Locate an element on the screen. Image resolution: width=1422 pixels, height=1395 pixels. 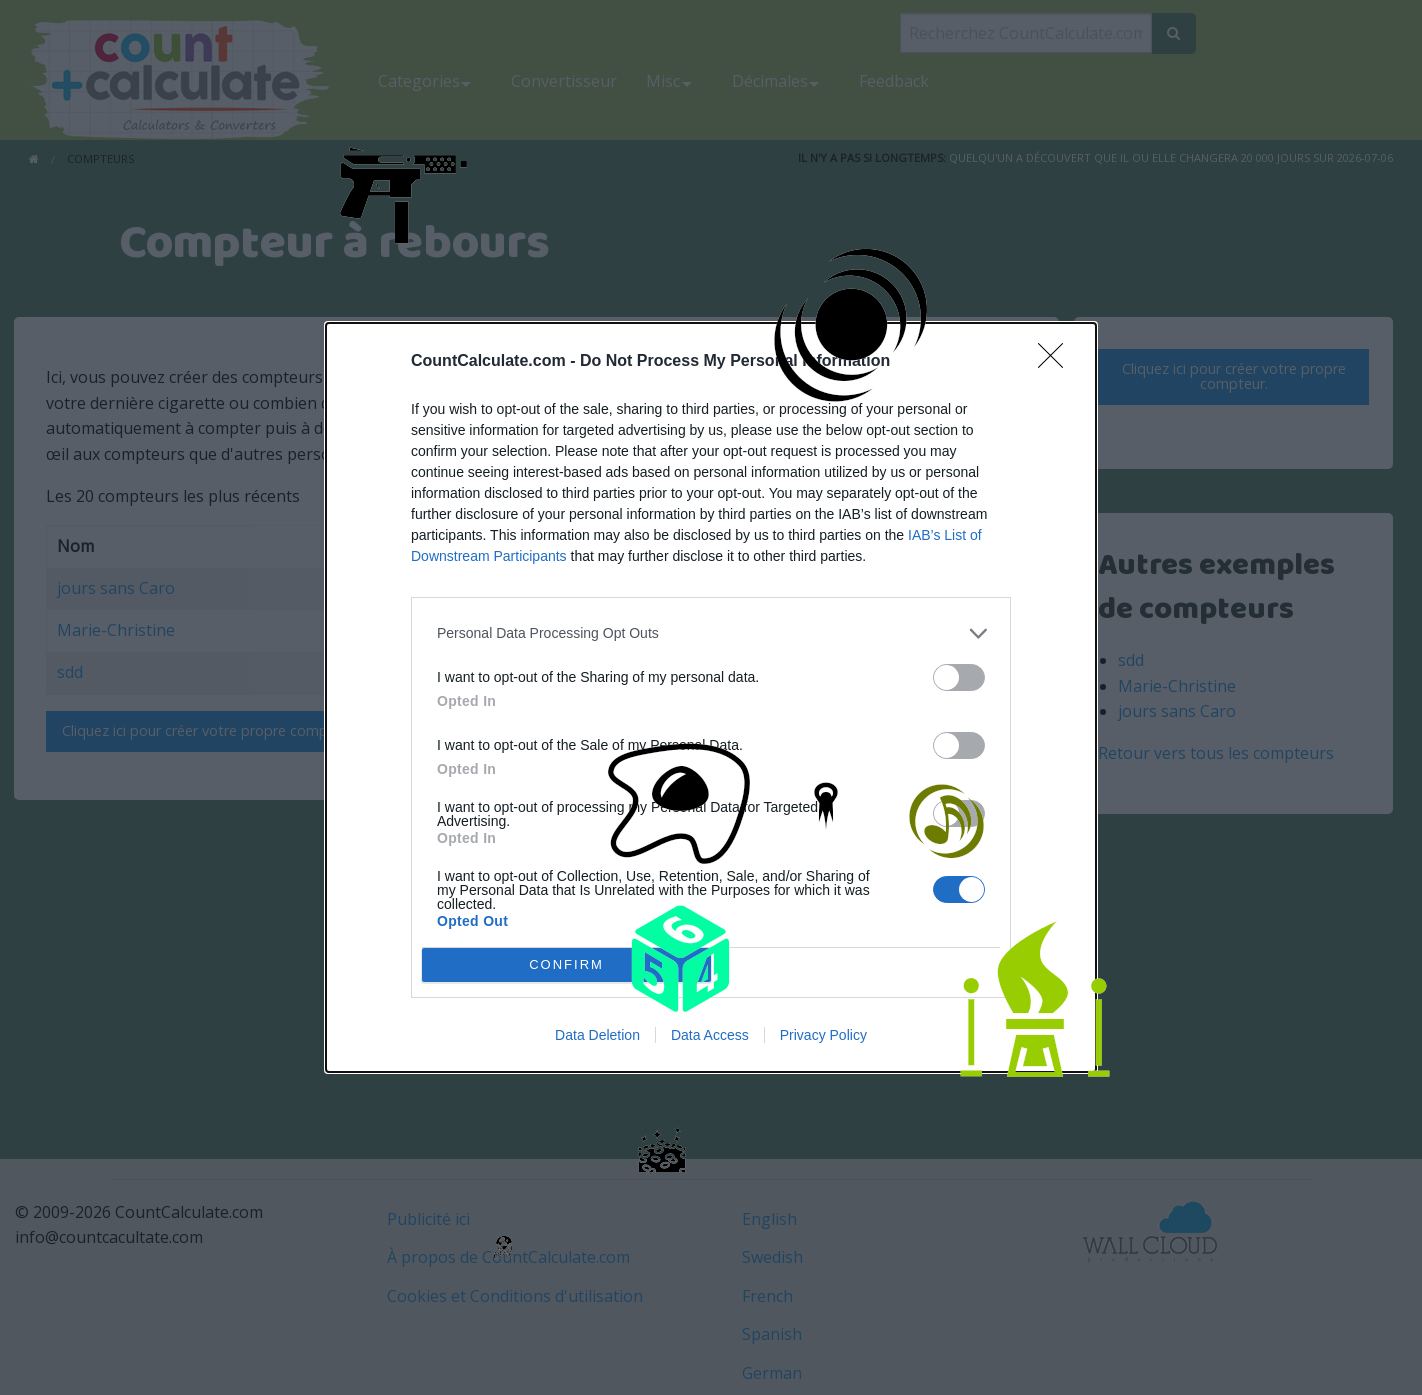
view your in-game currency or coins is located at coordinates (662, 1150).